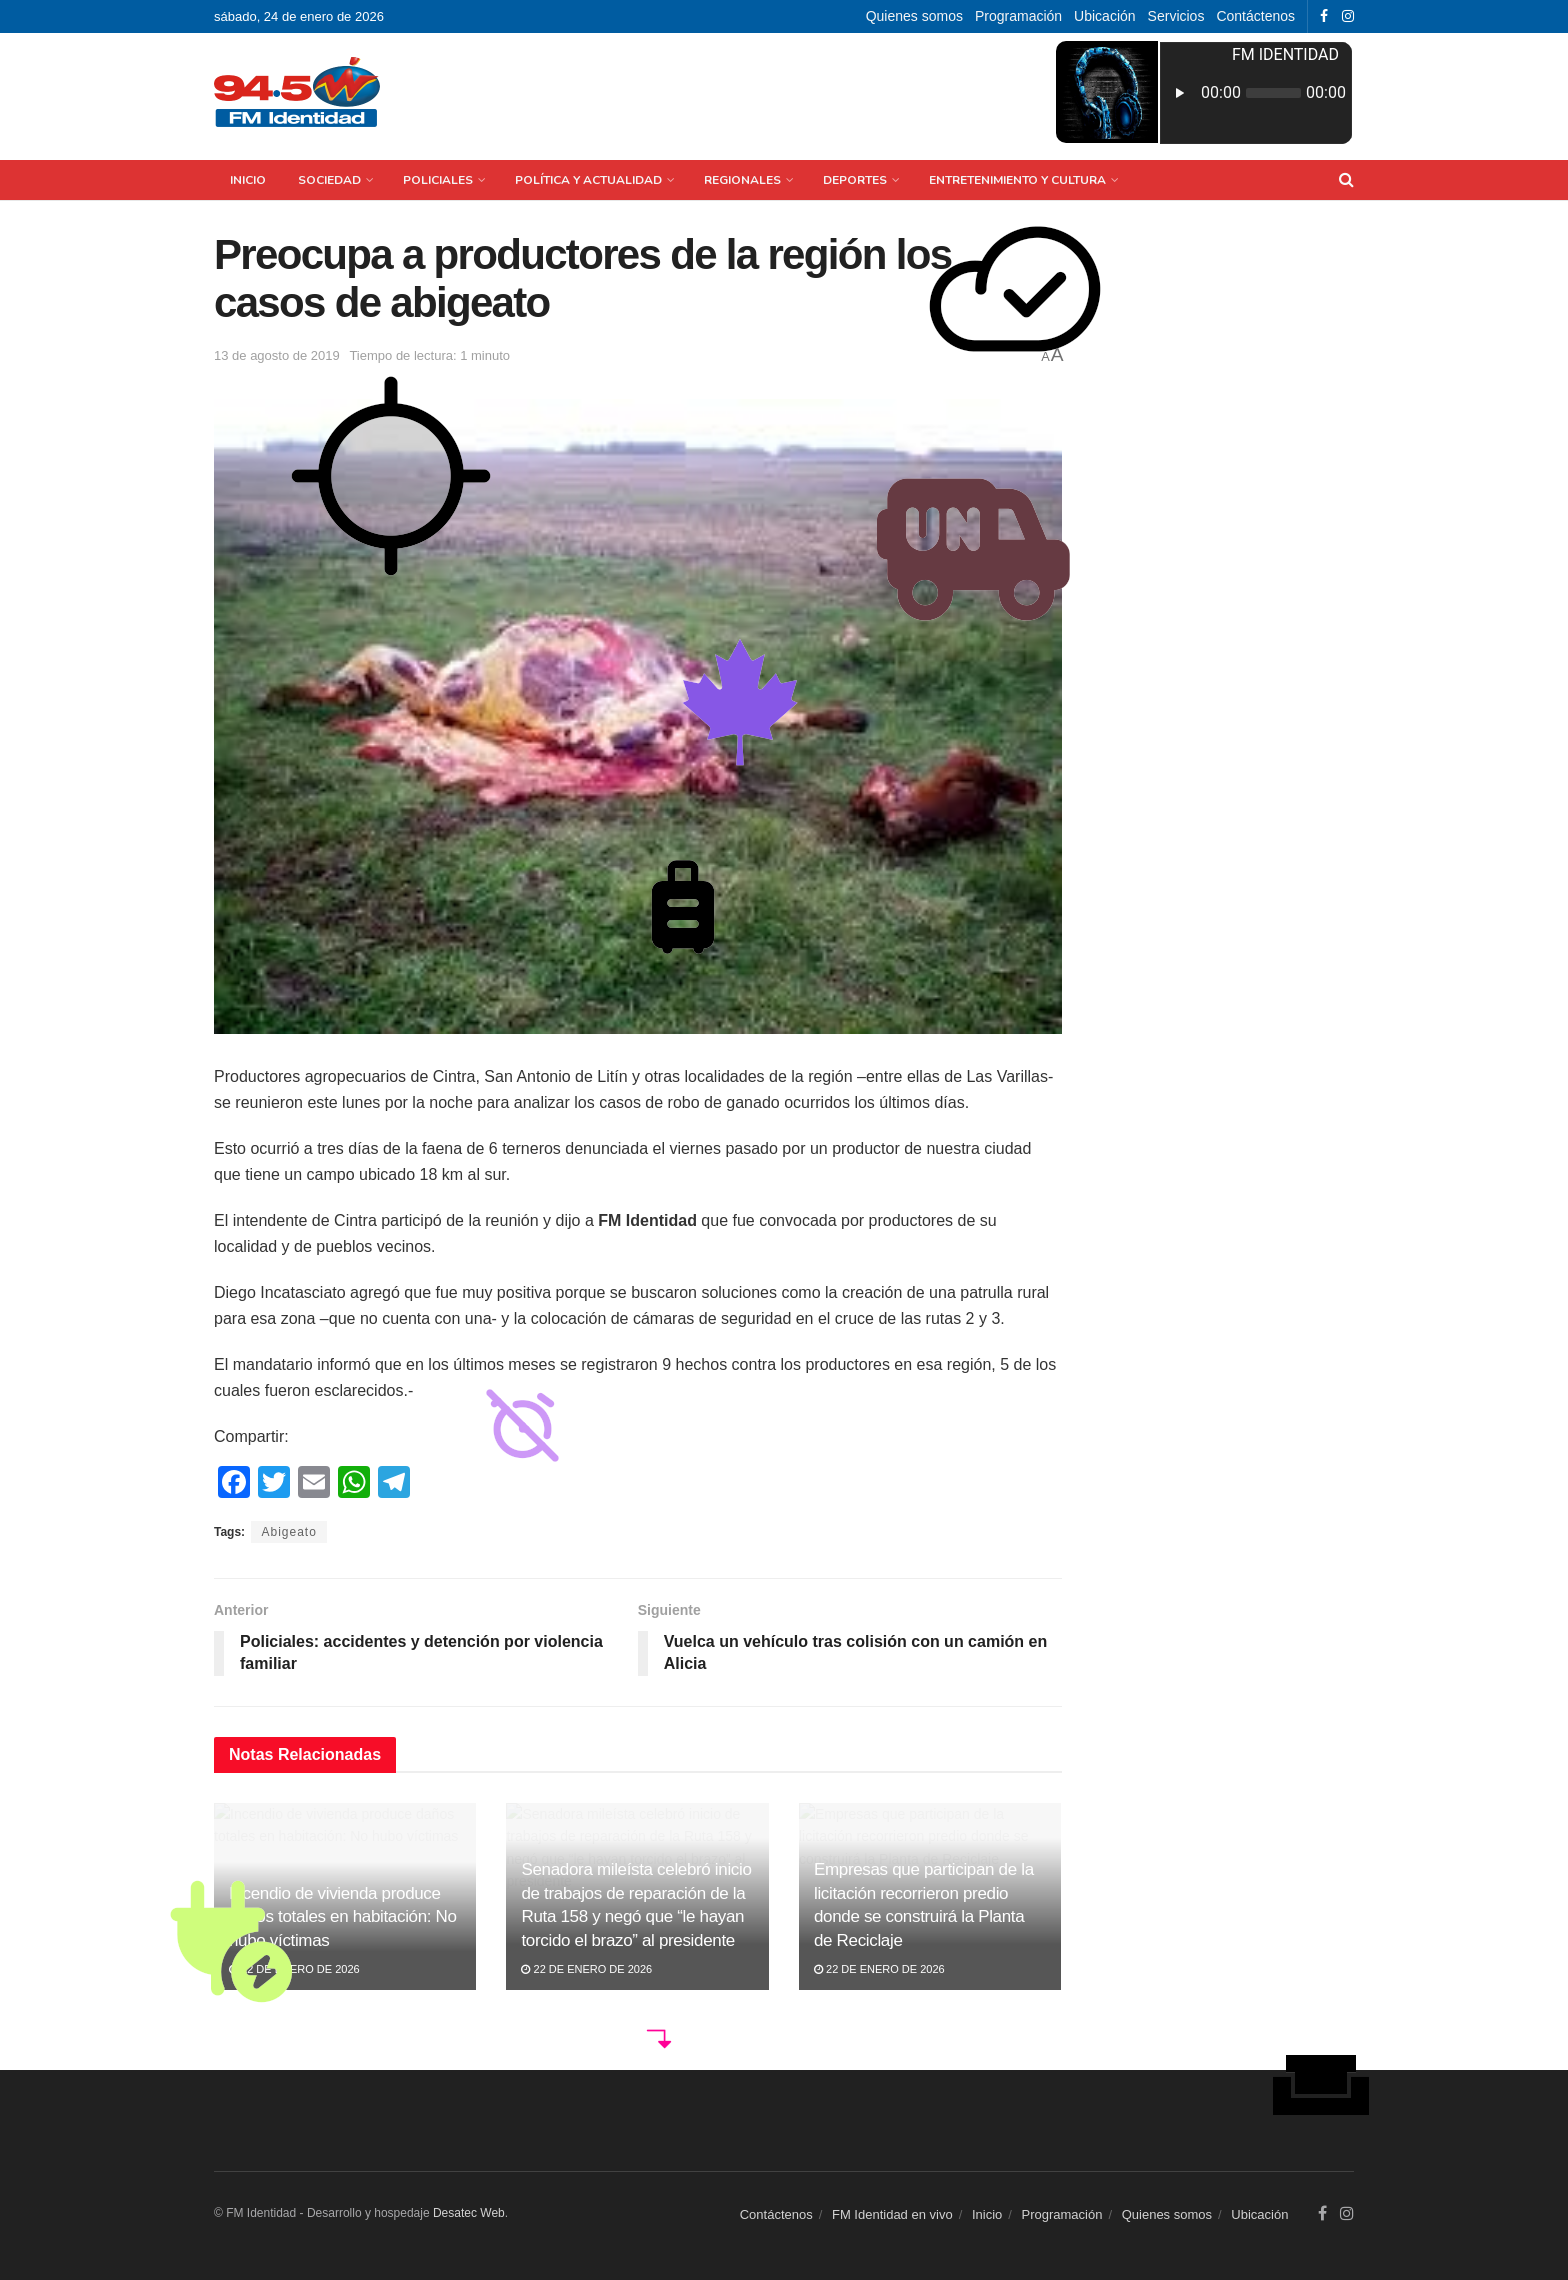  Describe the element at coordinates (224, 1941) in the screenshot. I see `indicates active power connection or charging` at that location.